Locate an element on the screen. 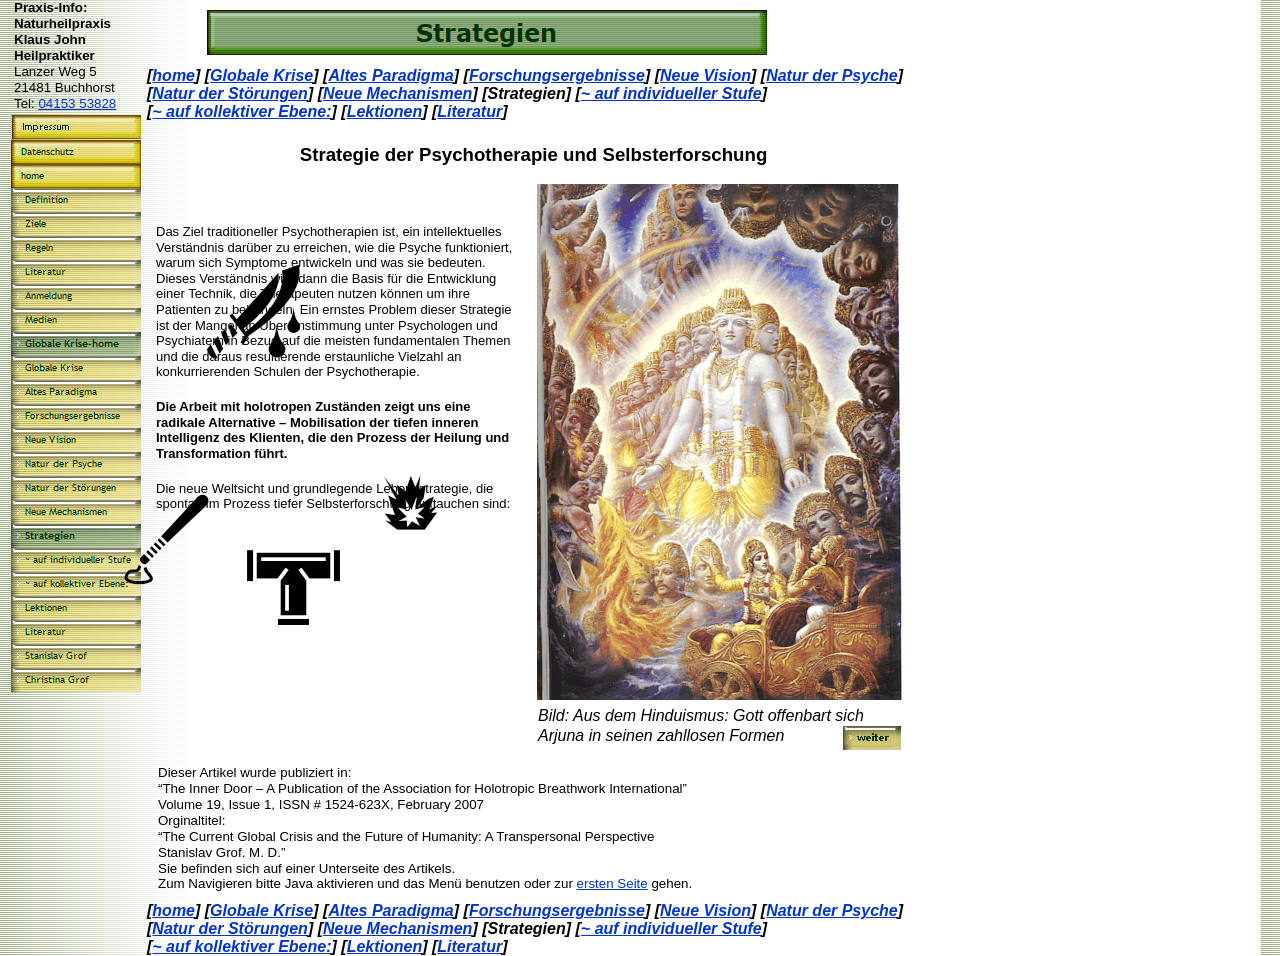 The height and width of the screenshot is (956, 1280). indicates a pipe junction or plumbing connection point is located at coordinates (293, 578).